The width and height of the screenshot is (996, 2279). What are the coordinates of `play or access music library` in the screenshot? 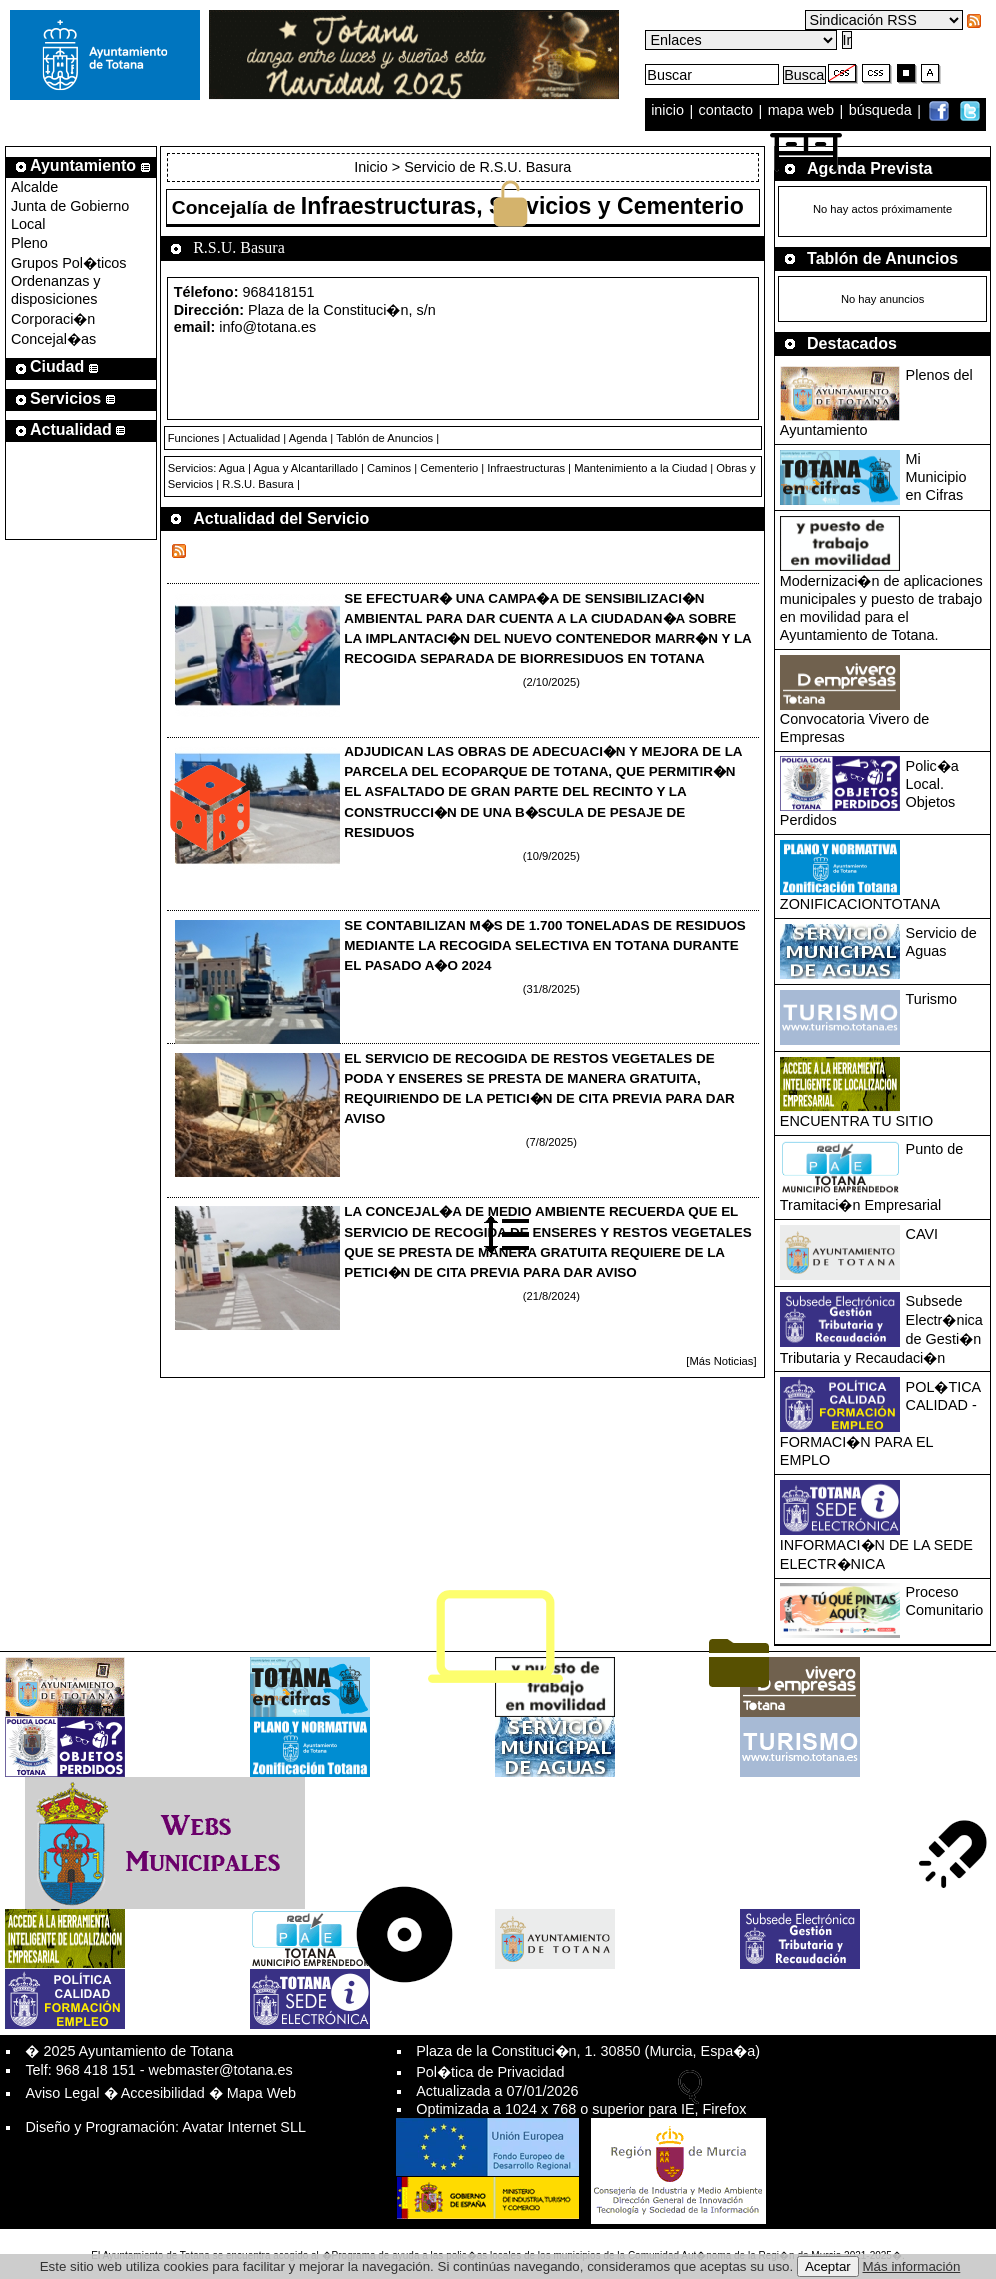 It's located at (404, 1934).